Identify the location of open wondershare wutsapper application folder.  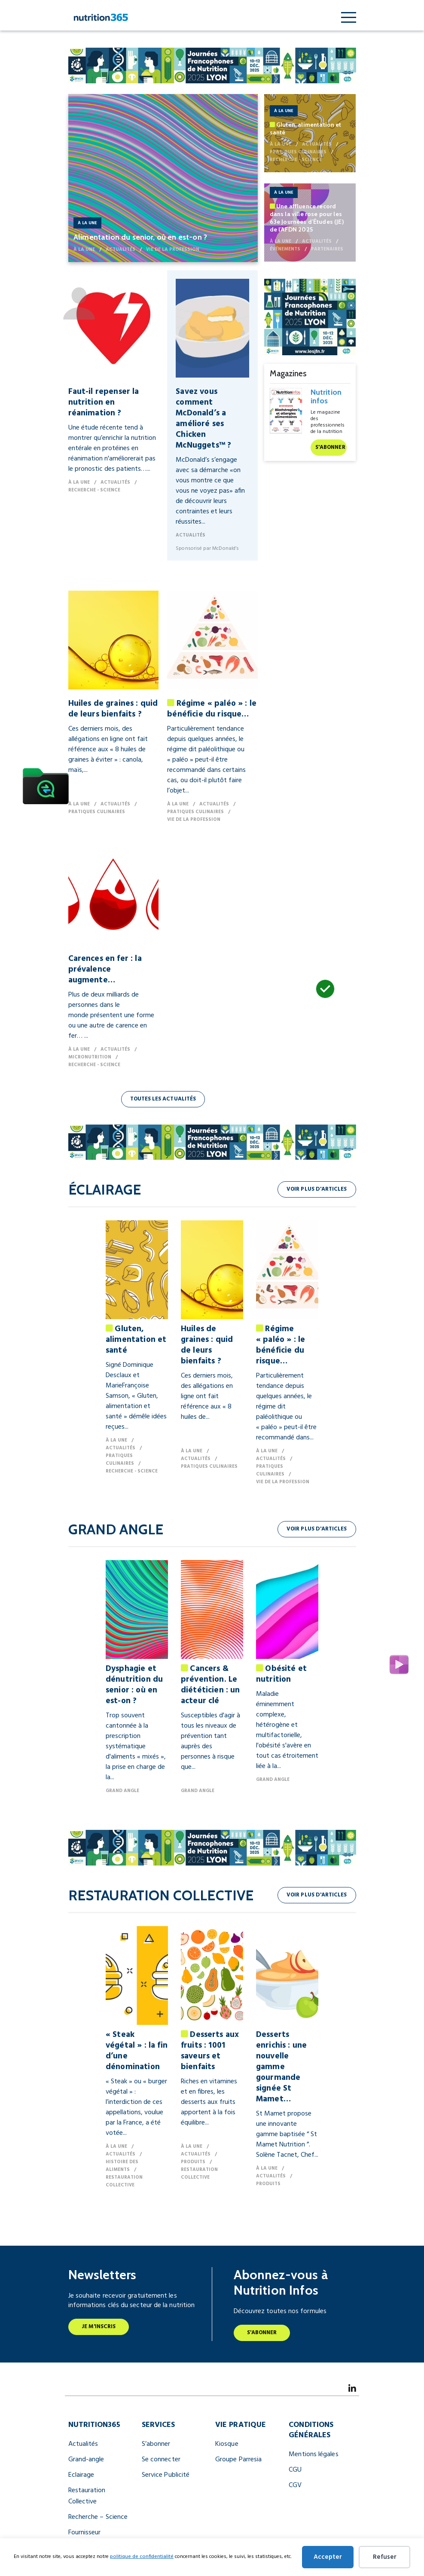
(46, 787).